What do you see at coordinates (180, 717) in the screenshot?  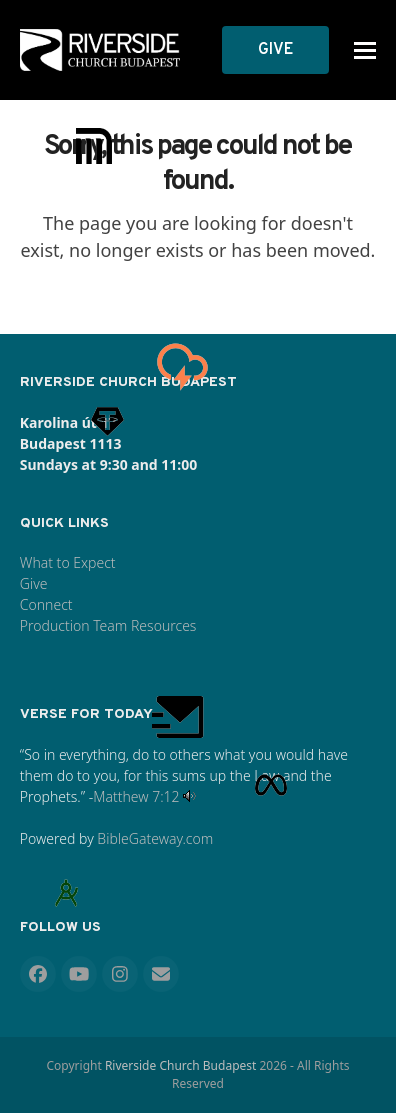 I see `send an email or message` at bounding box center [180, 717].